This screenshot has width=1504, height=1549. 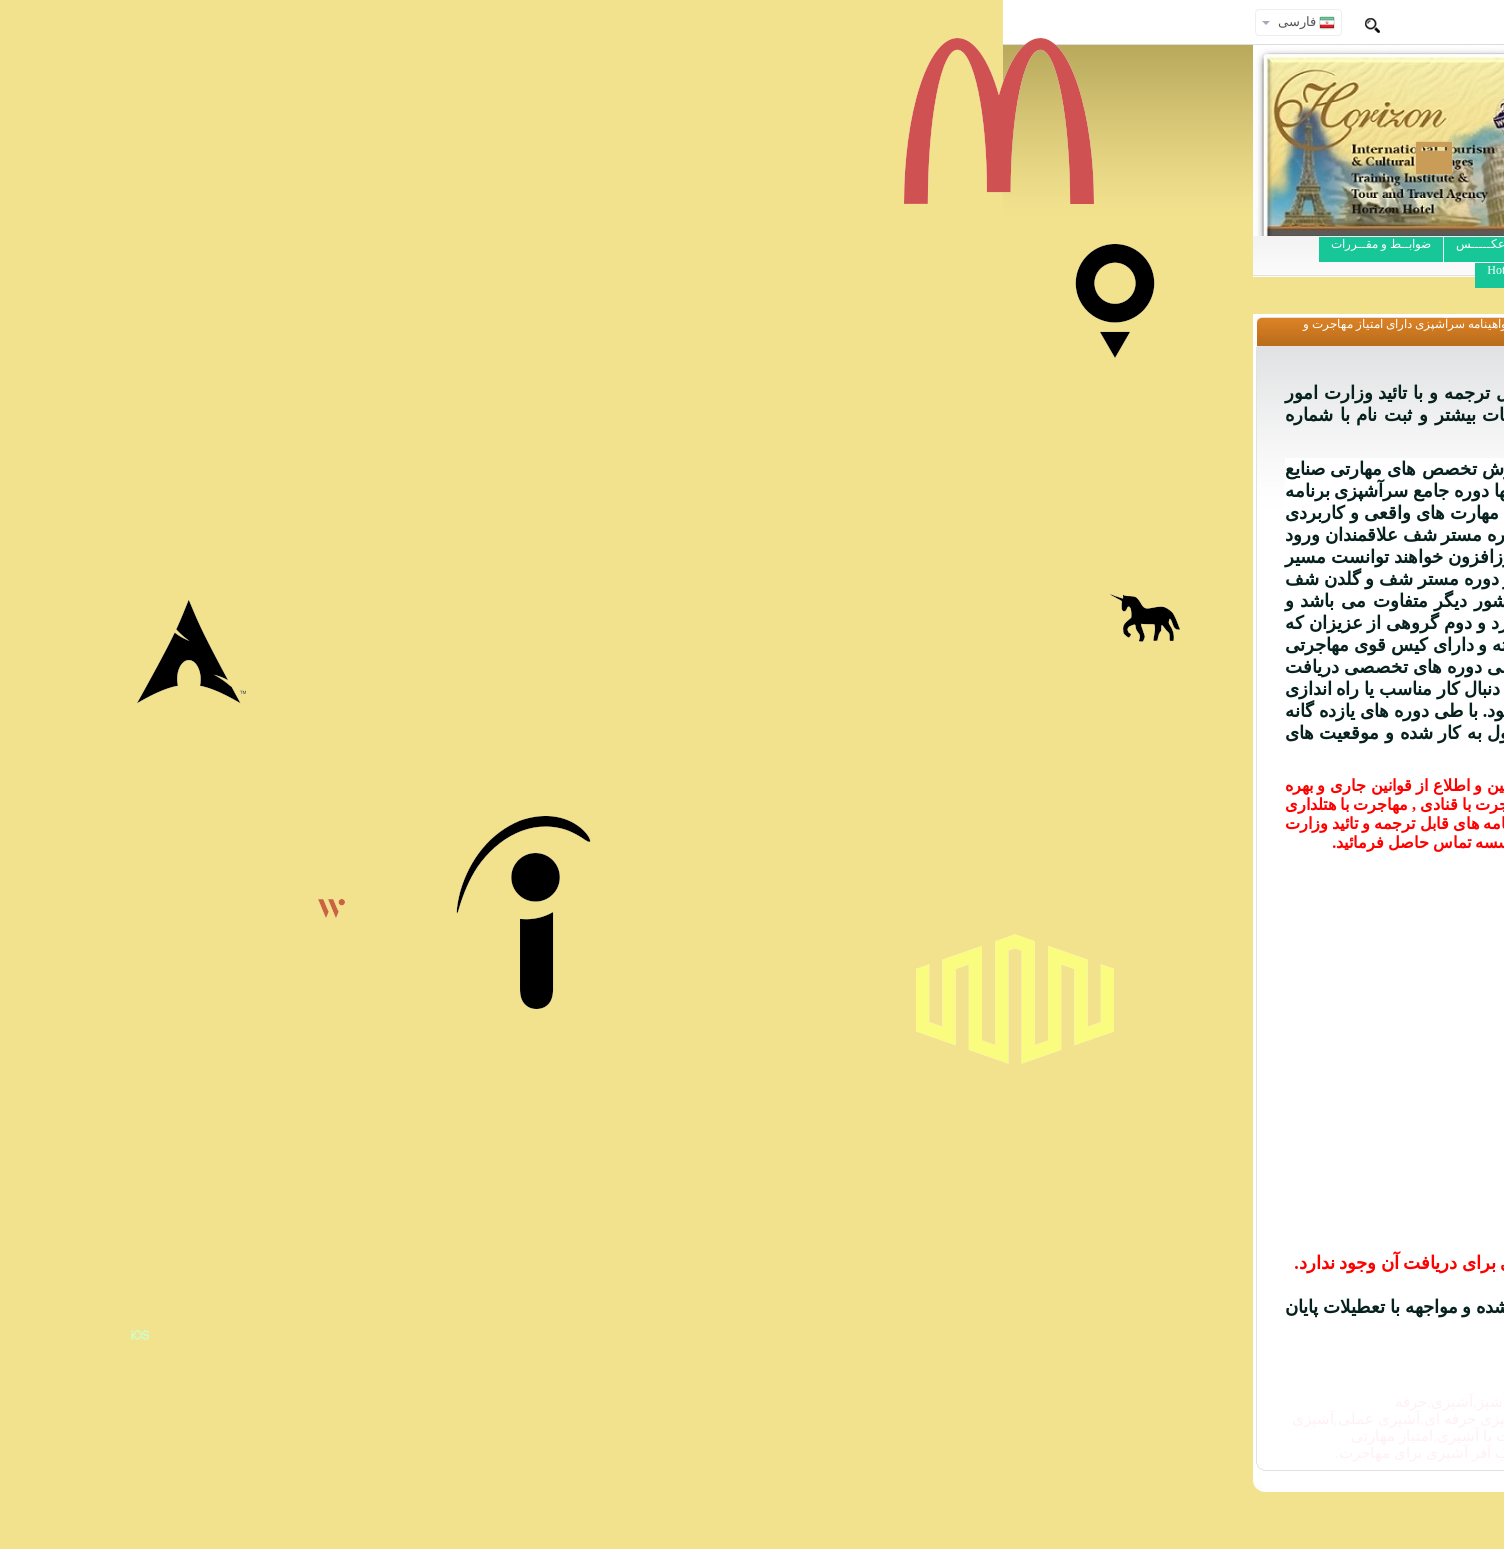 What do you see at coordinates (523, 912) in the screenshot?
I see `open the Indeed job search app` at bounding box center [523, 912].